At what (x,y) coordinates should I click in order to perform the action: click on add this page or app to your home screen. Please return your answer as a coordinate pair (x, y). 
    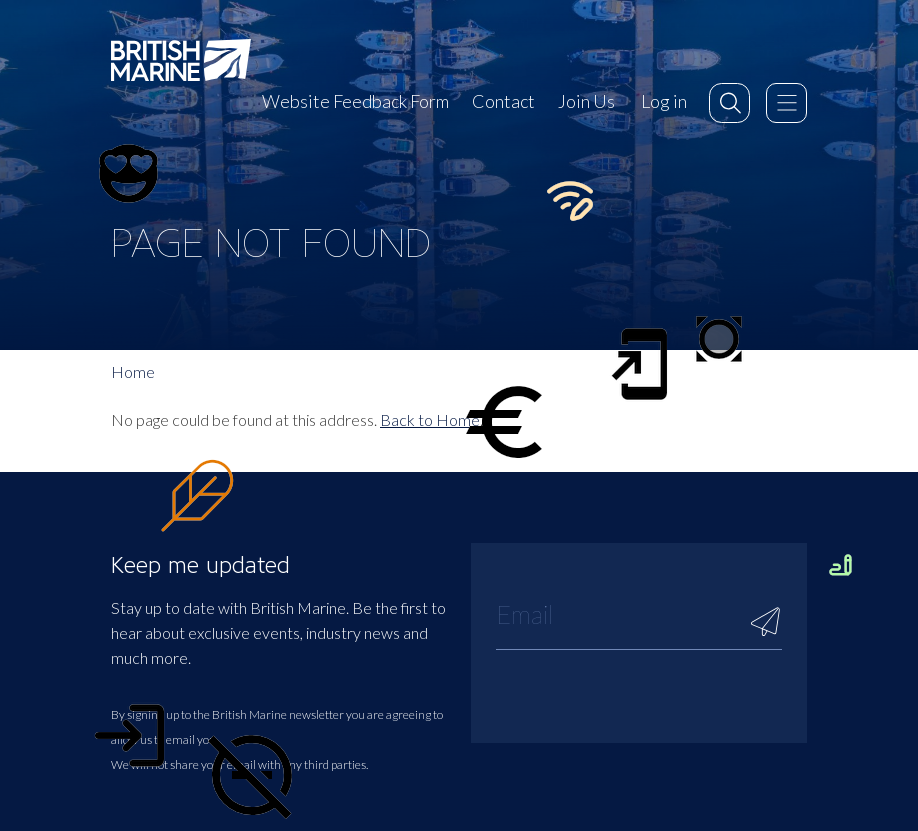
    Looking at the image, I should click on (641, 364).